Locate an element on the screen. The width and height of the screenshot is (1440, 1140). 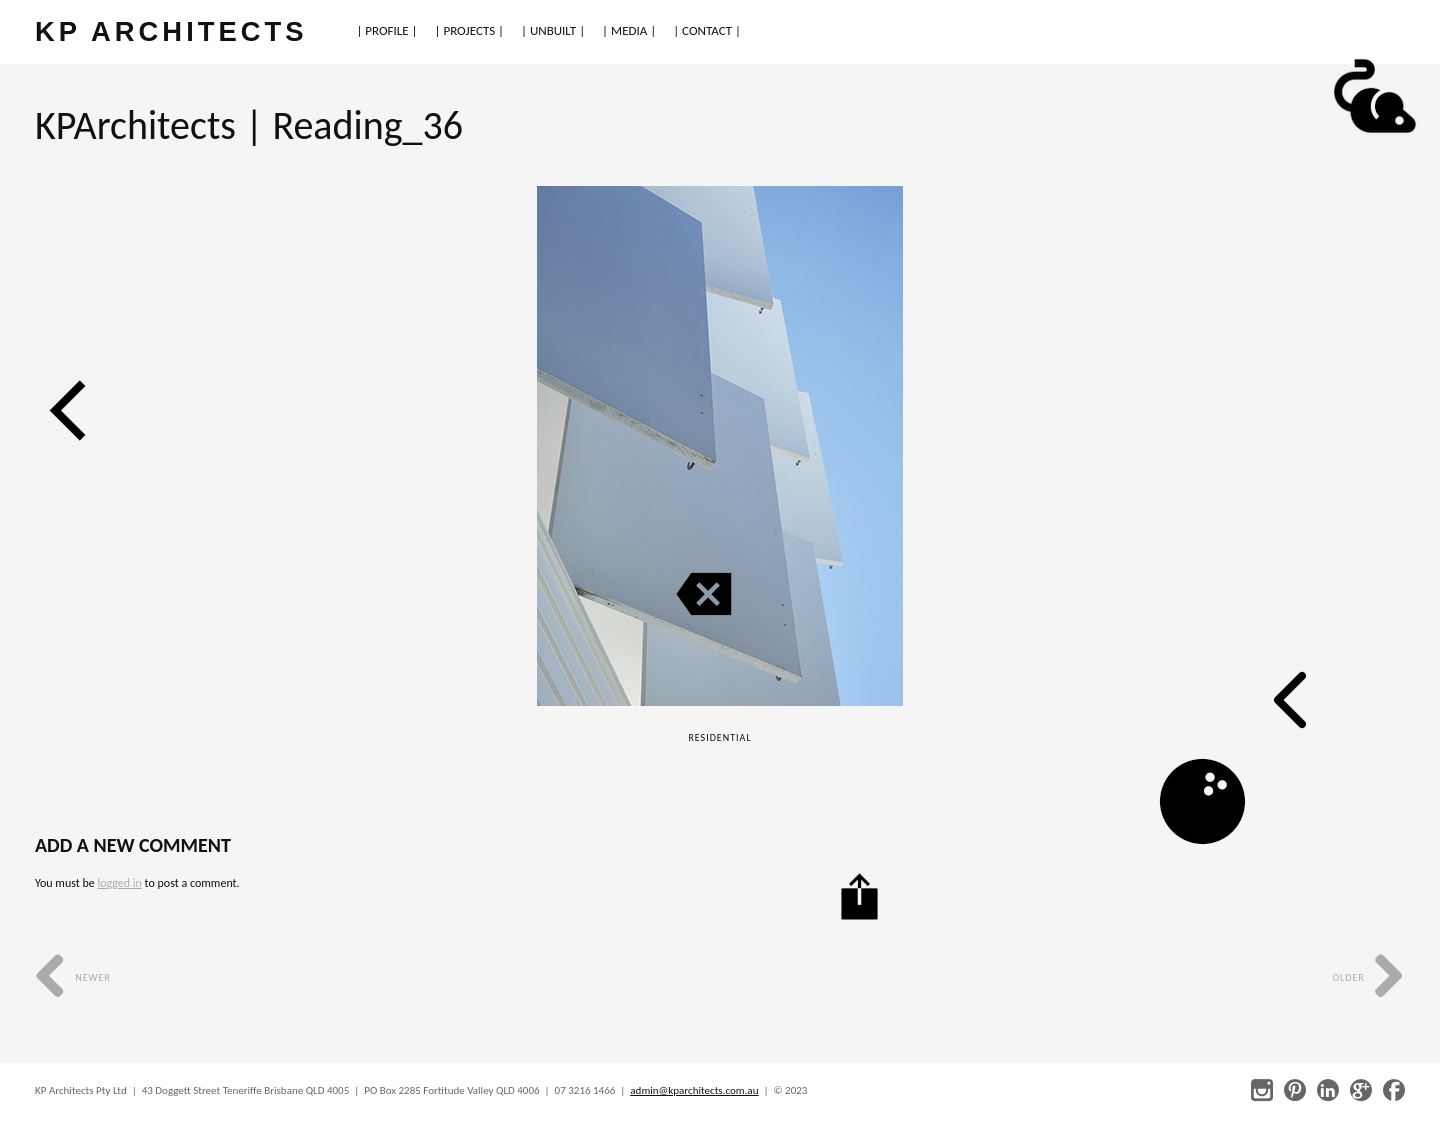
delete the previous character is located at coordinates (706, 594).